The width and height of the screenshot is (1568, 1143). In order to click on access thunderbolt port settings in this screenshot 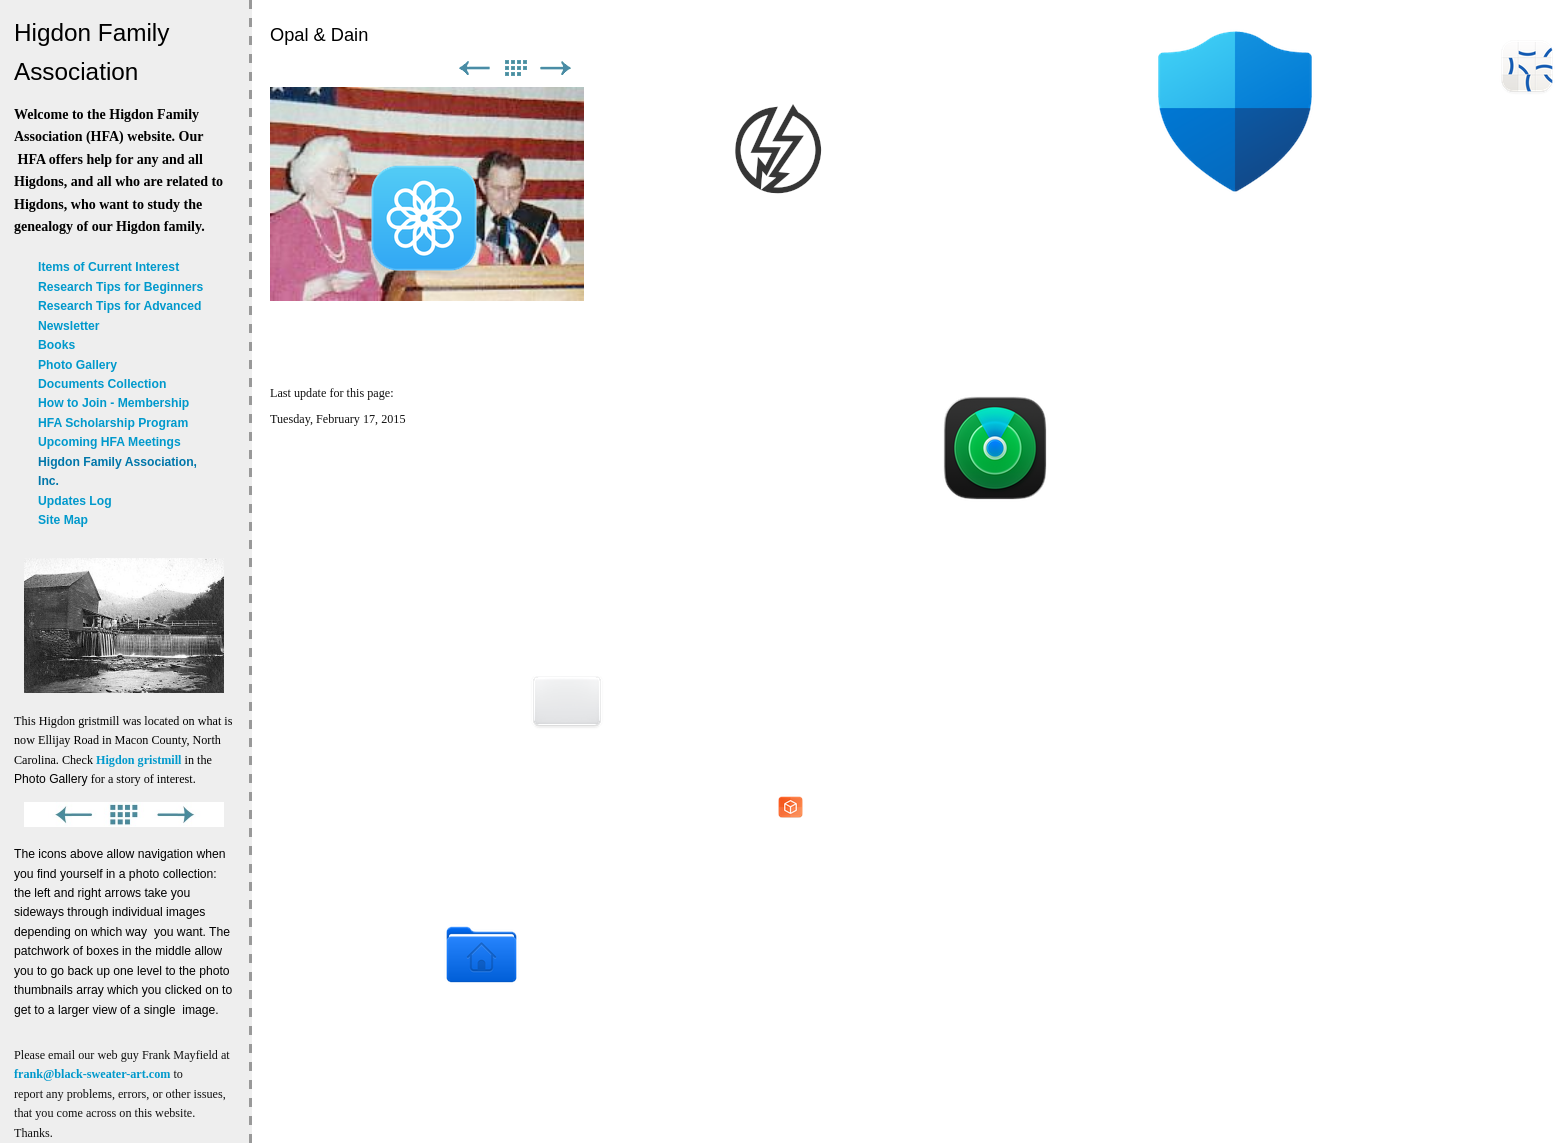, I will do `click(778, 150)`.